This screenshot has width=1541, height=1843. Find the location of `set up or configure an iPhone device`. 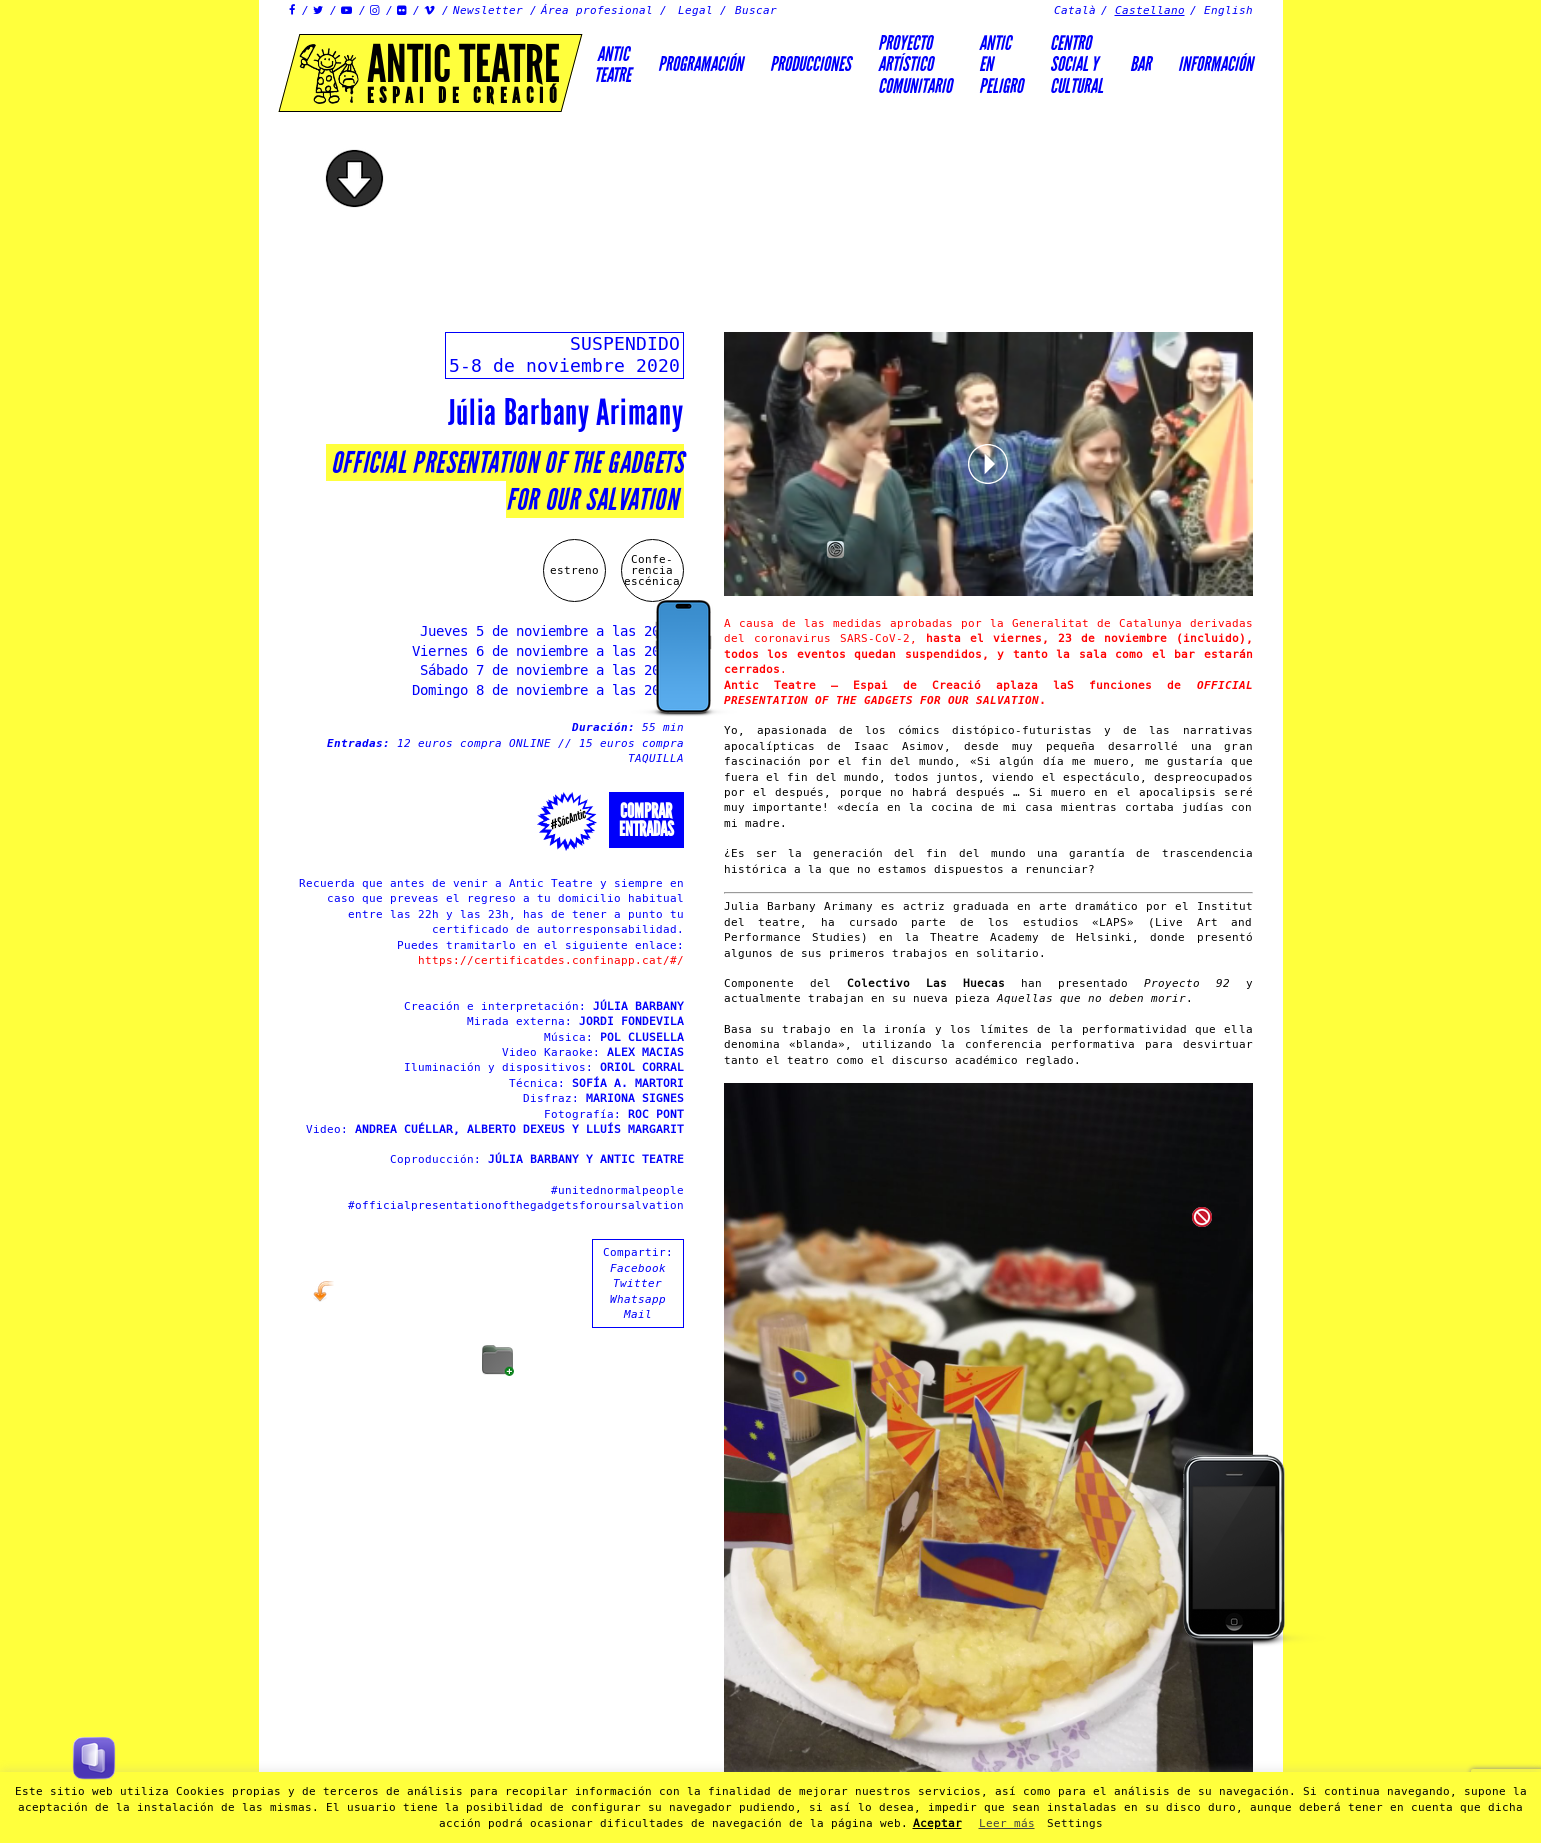

set up or configure an iPhone device is located at coordinates (1234, 1546).